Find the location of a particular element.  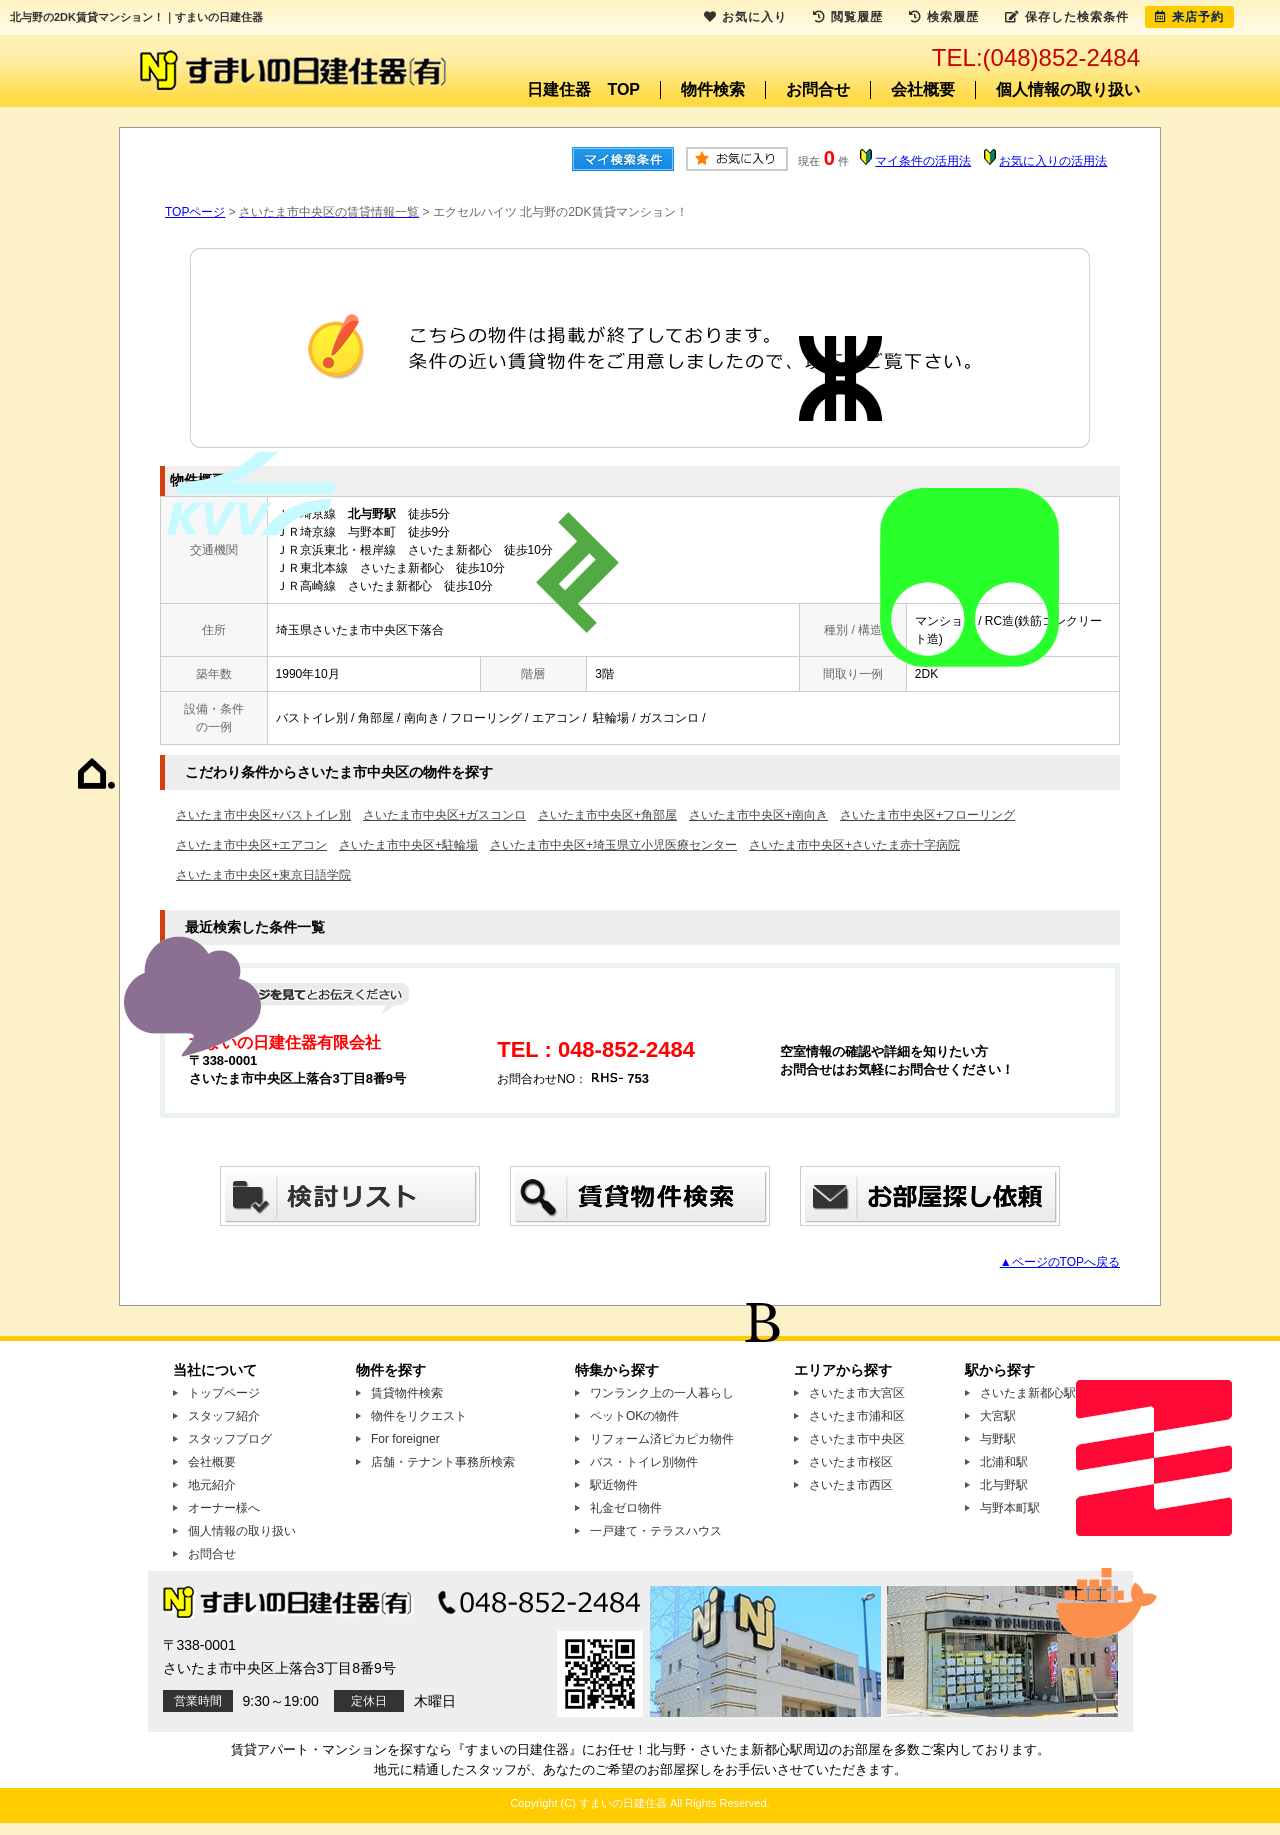

open Tampermonkey browser extension is located at coordinates (969, 577).